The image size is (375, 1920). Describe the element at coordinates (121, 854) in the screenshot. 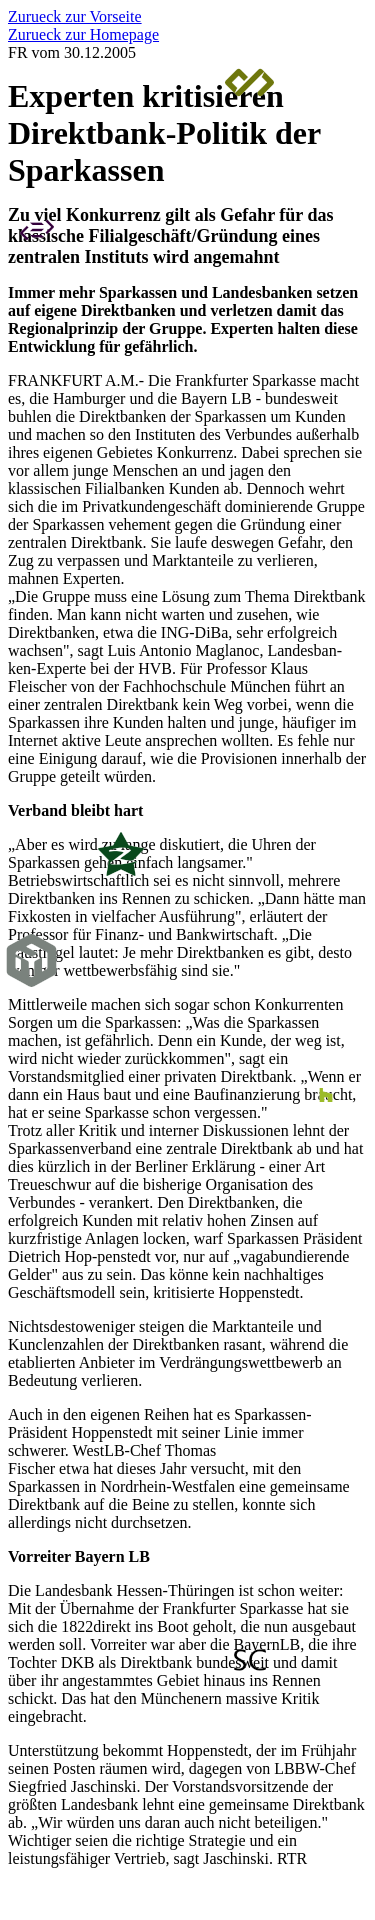

I see `open Qzone social network` at that location.